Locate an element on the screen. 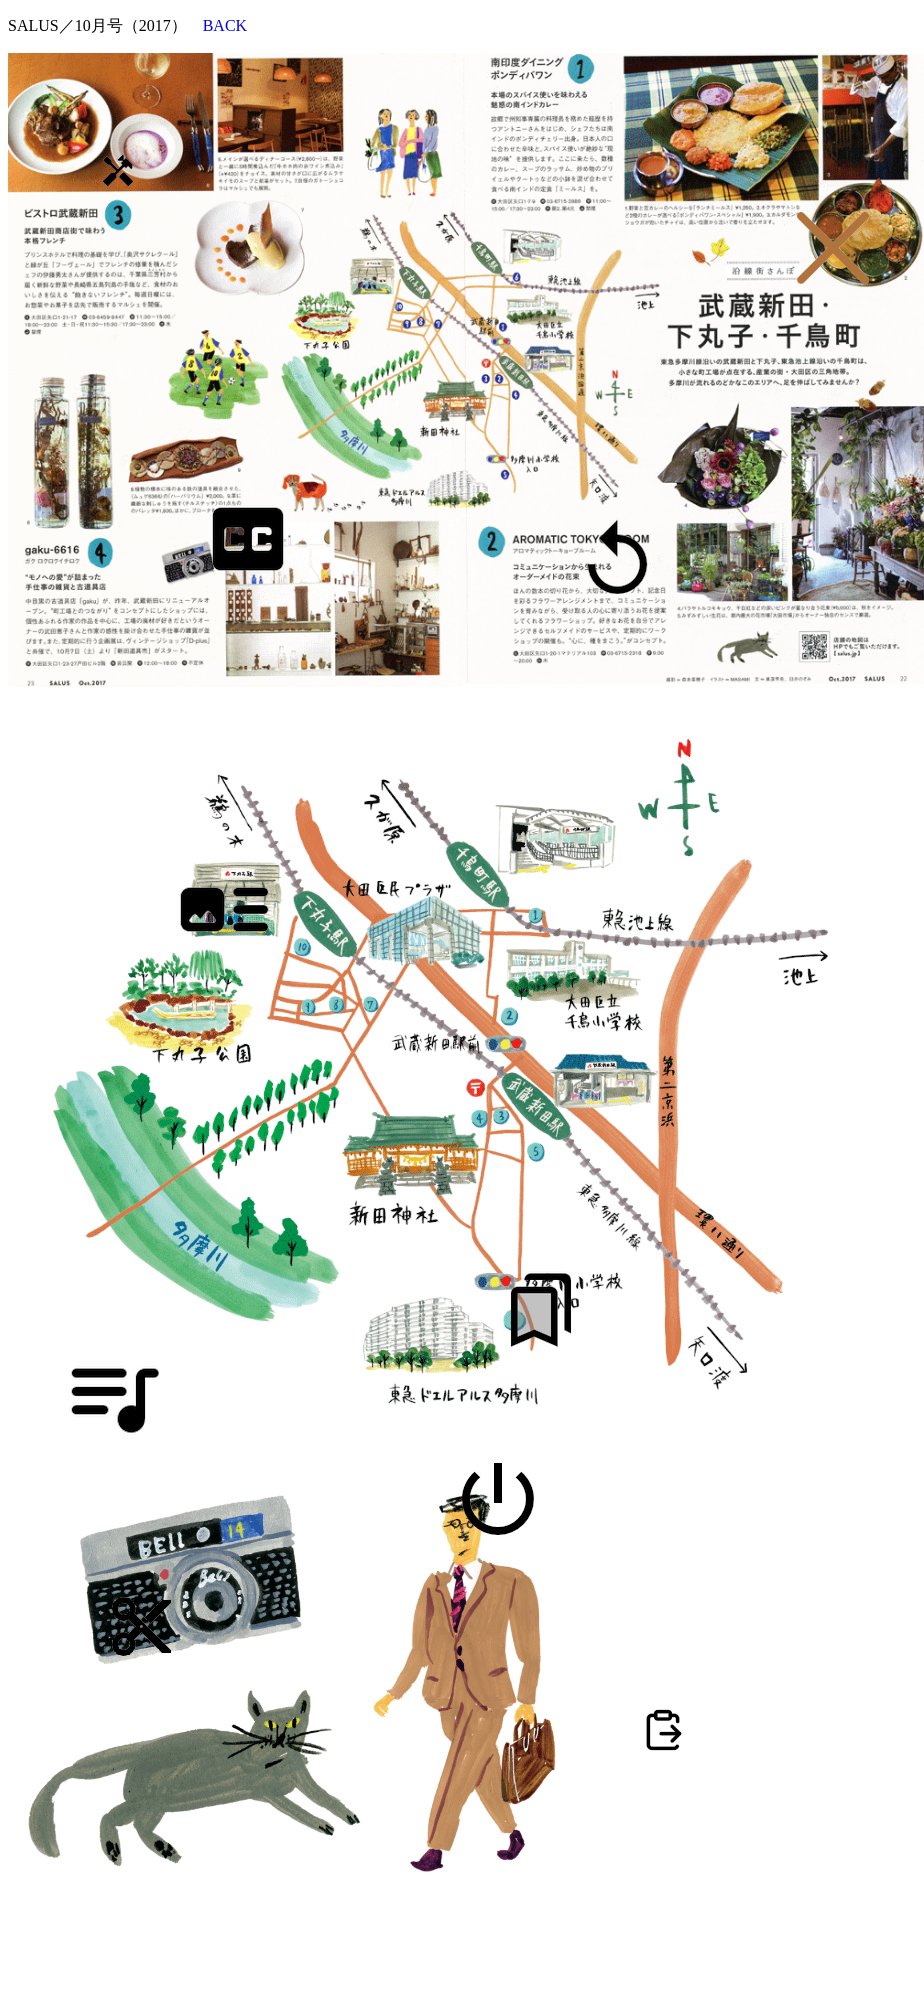  access tools and settings is located at coordinates (118, 171).